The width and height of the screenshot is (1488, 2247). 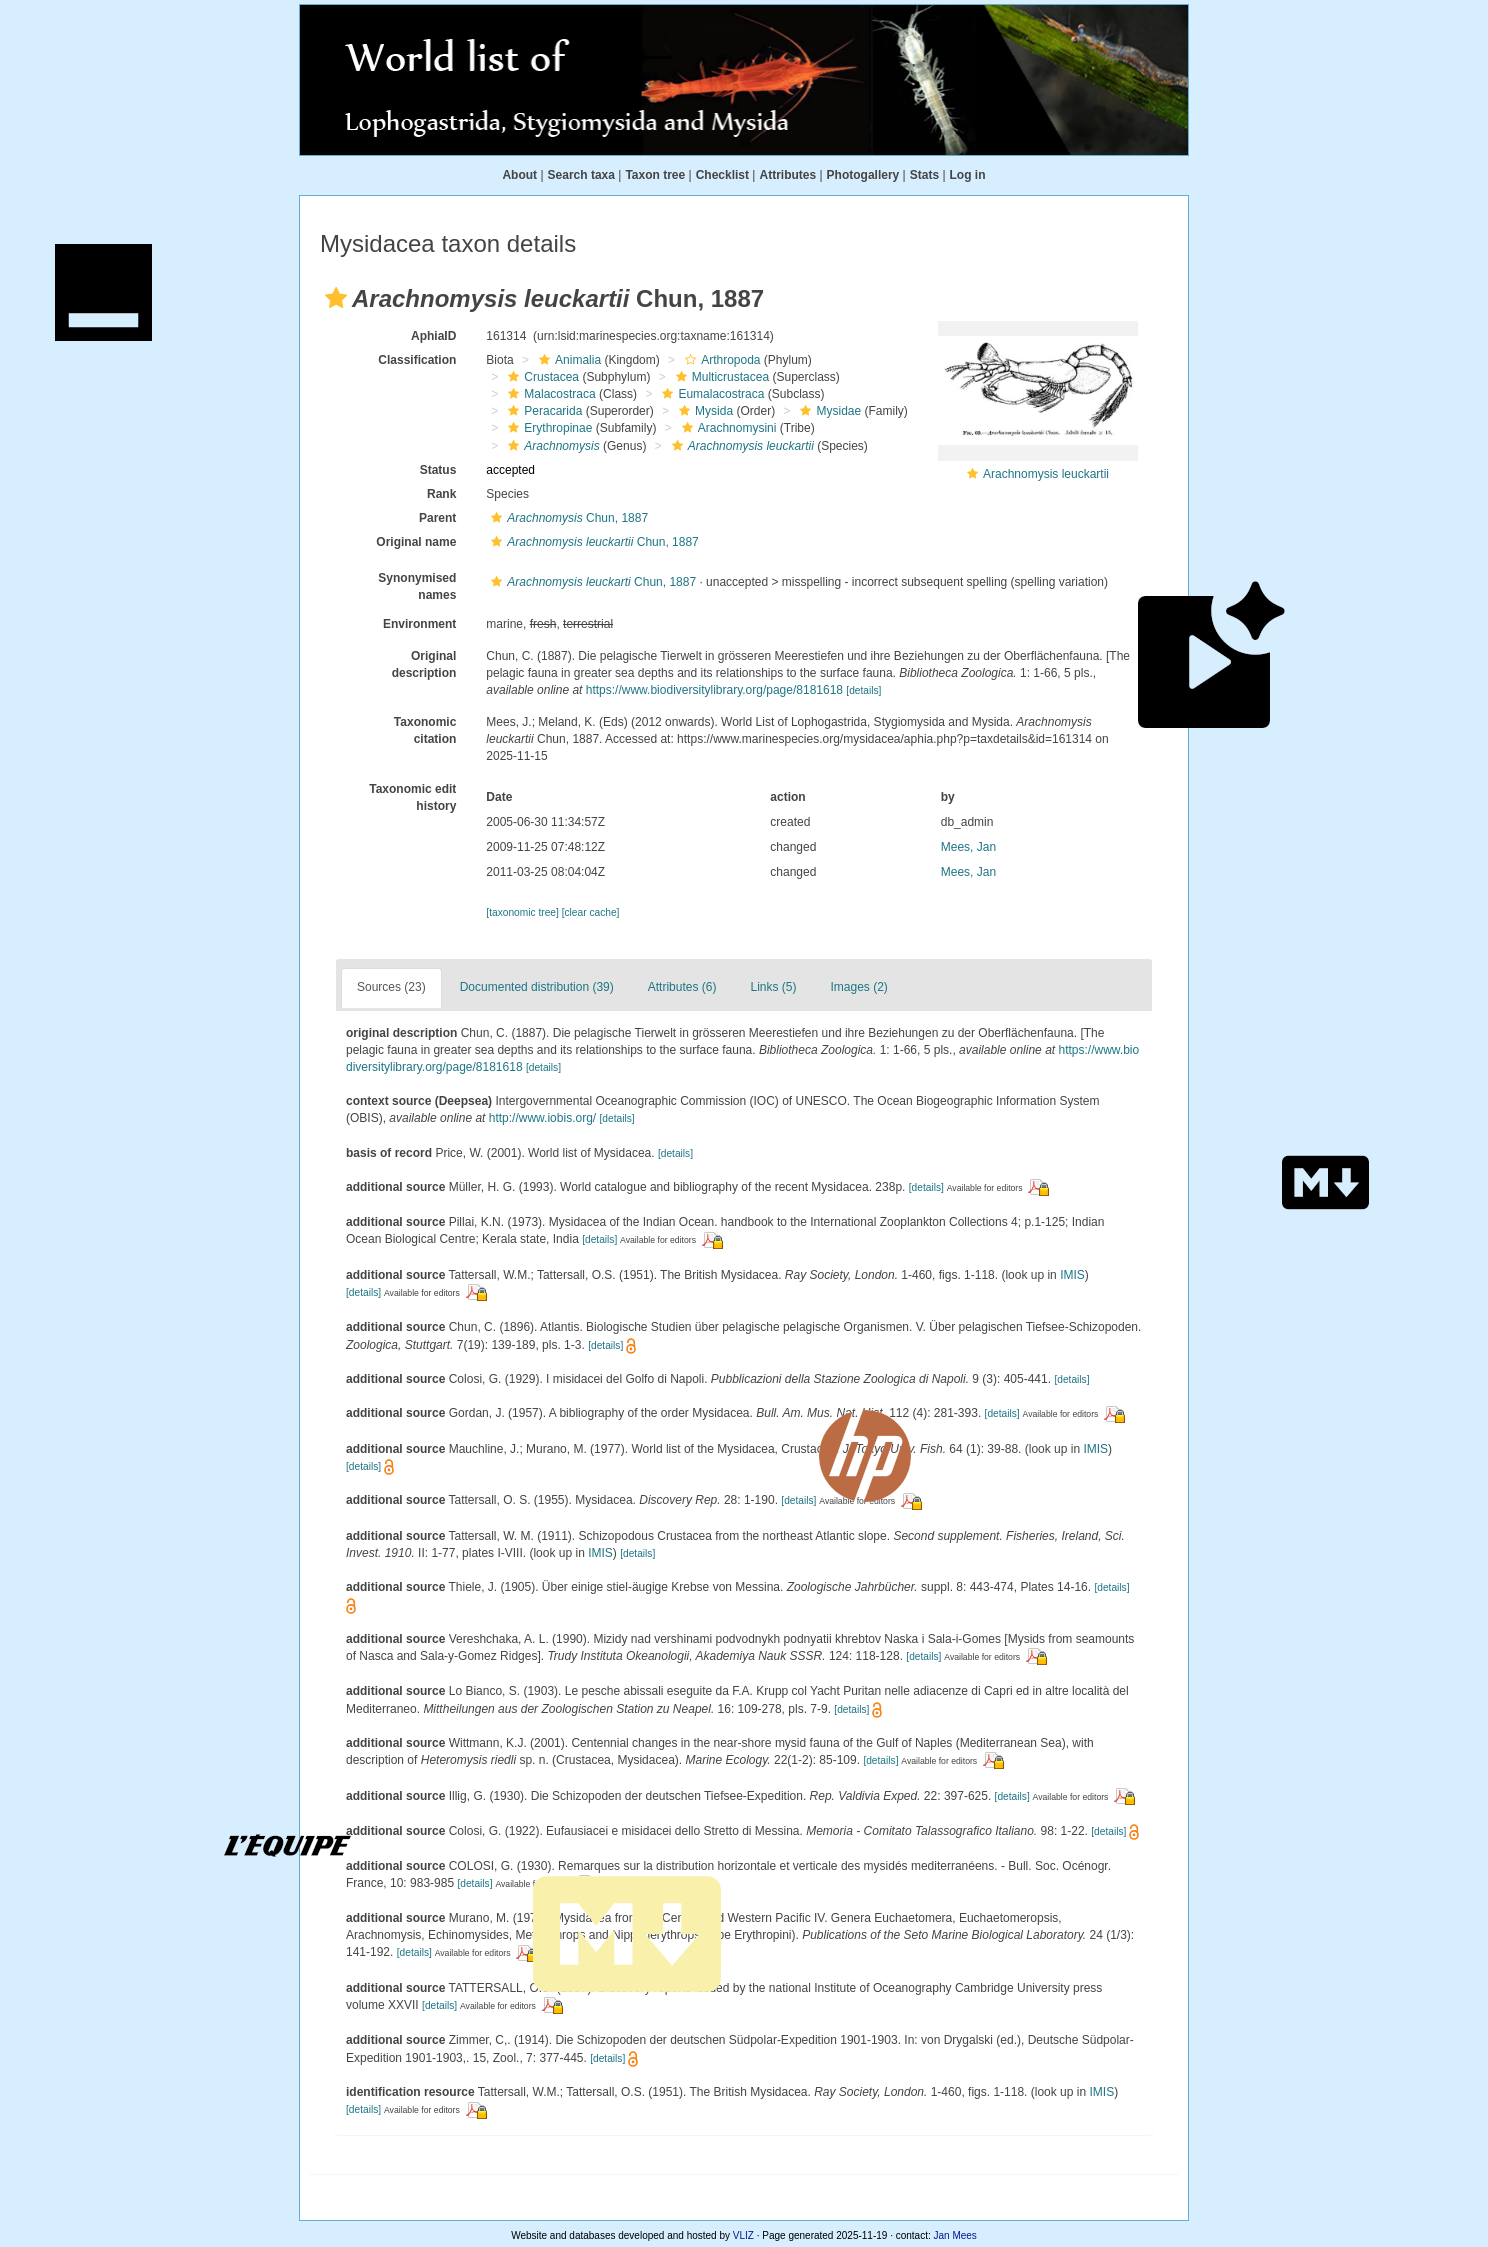 What do you see at coordinates (287, 1845) in the screenshot?
I see `link to L'Équipe sports news website` at bounding box center [287, 1845].